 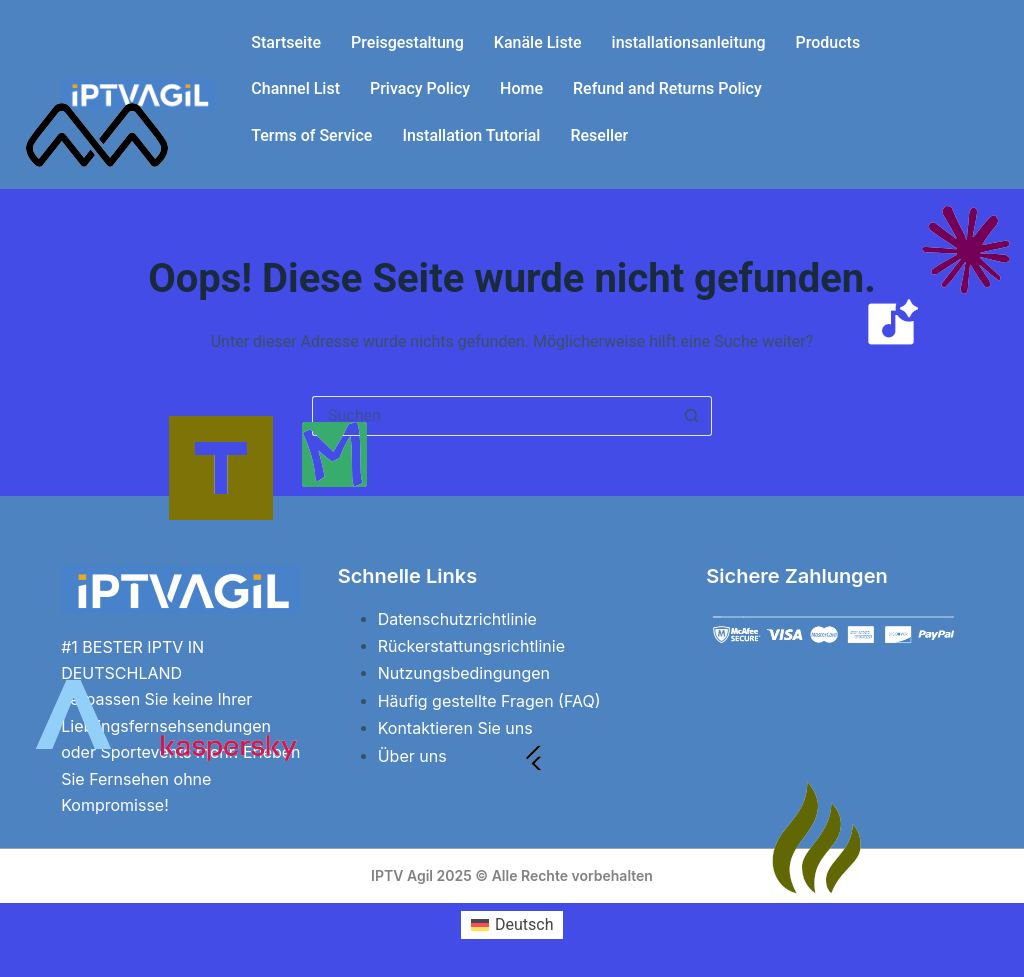 I want to click on momenteo app logo, so click(x=97, y=135).